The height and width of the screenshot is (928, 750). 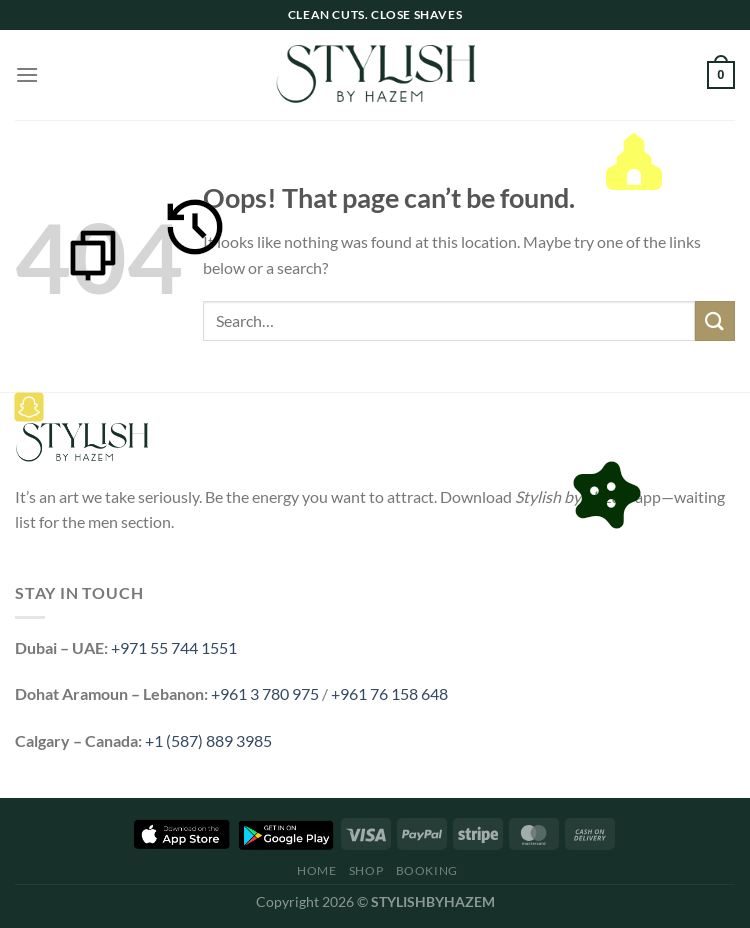 I want to click on view history or recent activity, so click(x=195, y=227).